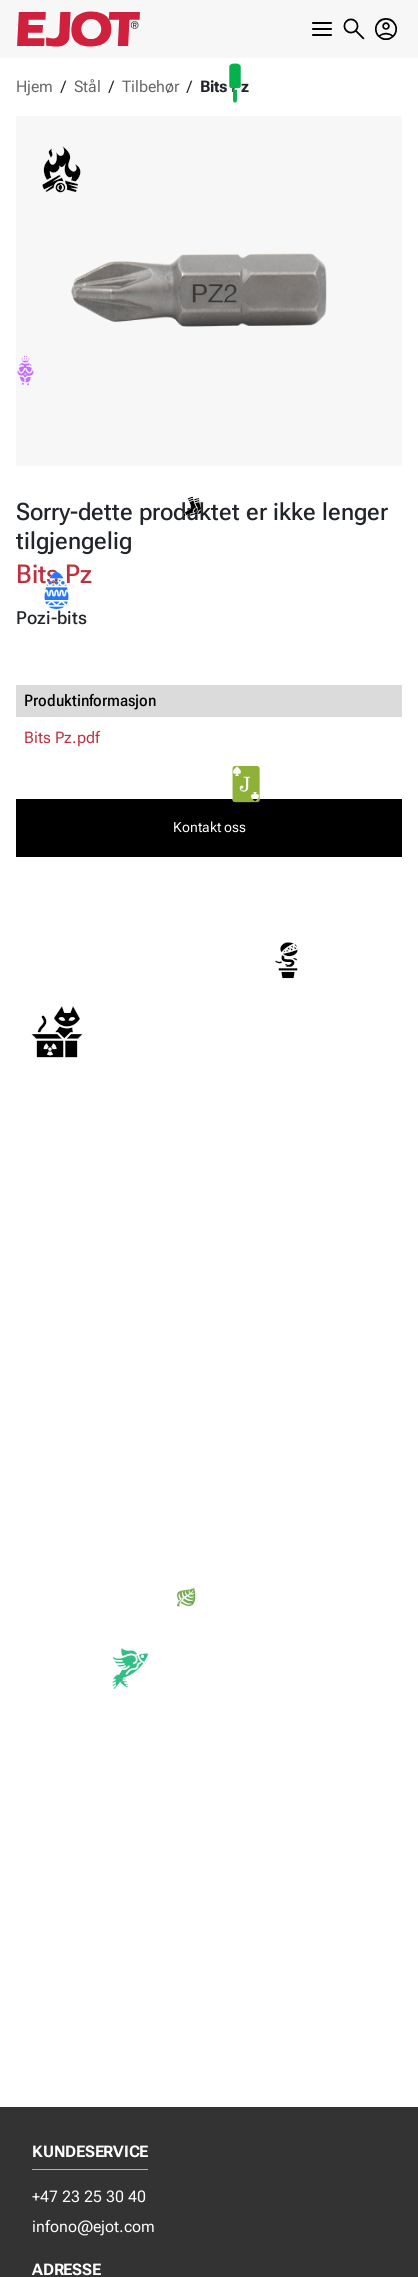 Image resolution: width=418 pixels, height=2277 pixels. I want to click on select ice pop or popsicle treat, so click(235, 83).